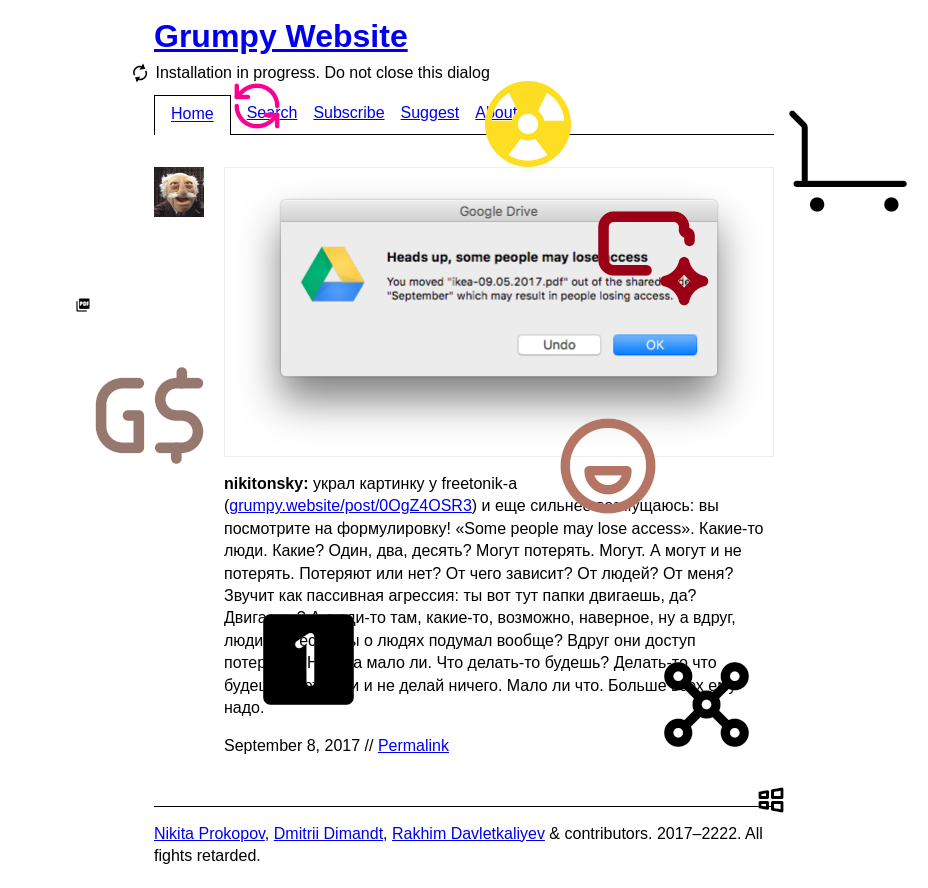 Image resolution: width=928 pixels, height=888 pixels. What do you see at coordinates (308, 659) in the screenshot?
I see `indicates the first step in a sequence or process` at bounding box center [308, 659].